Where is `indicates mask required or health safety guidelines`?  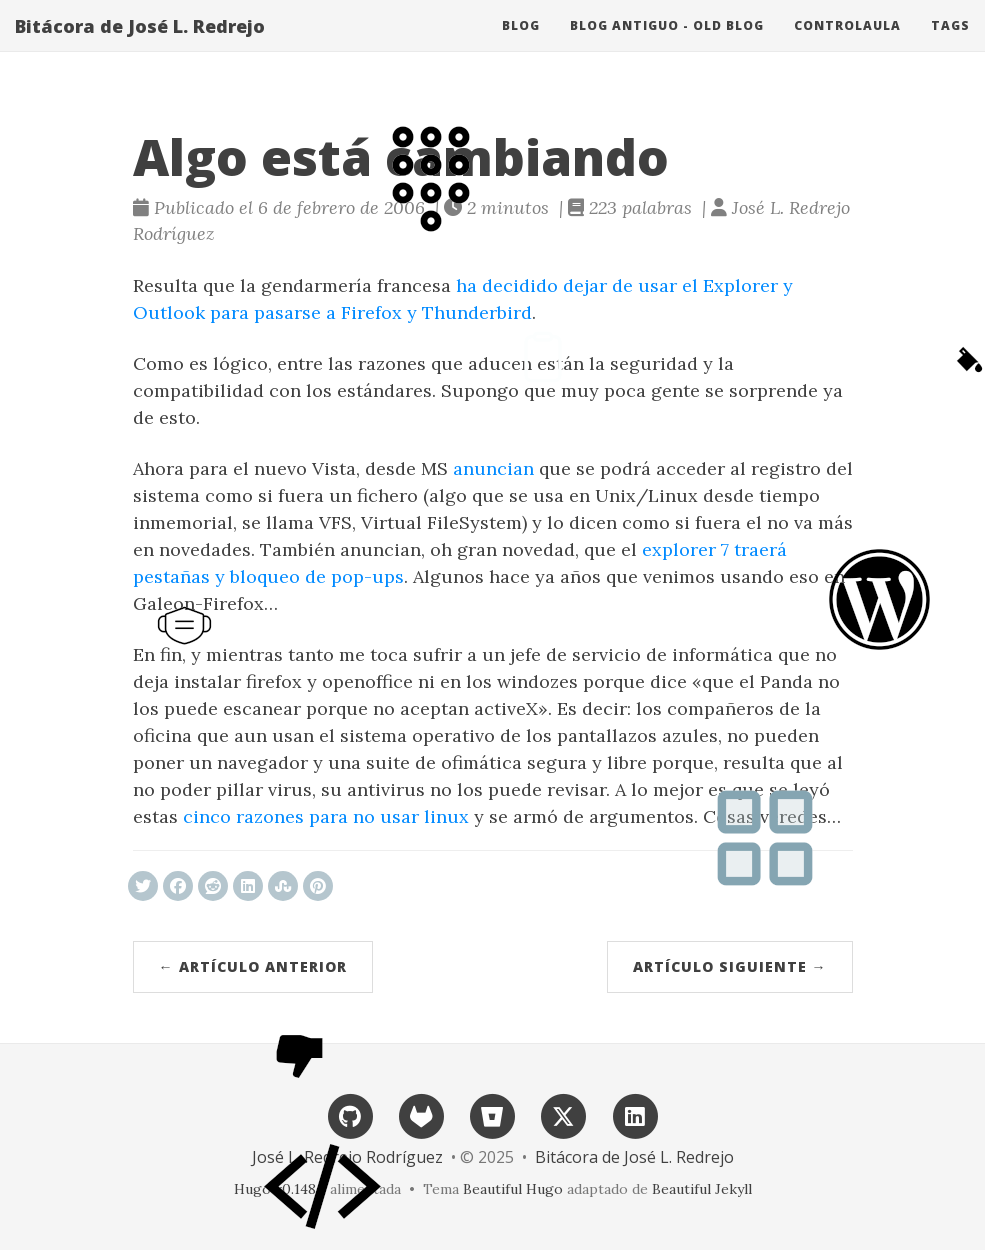 indicates mask required or health safety guidelines is located at coordinates (184, 626).